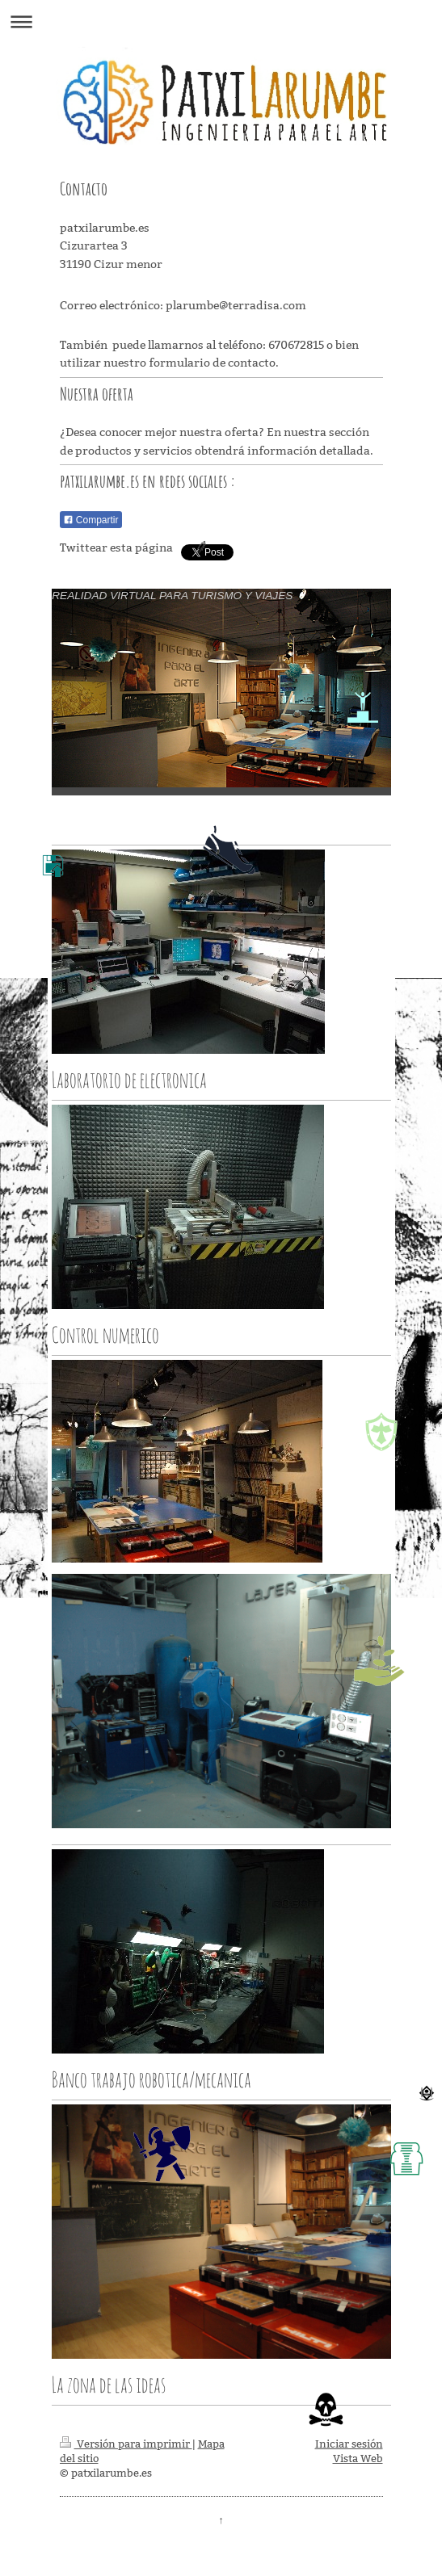 This screenshot has width=442, height=2576. Describe the element at coordinates (201, 547) in the screenshot. I see `equip arm armor or bracer item` at that location.